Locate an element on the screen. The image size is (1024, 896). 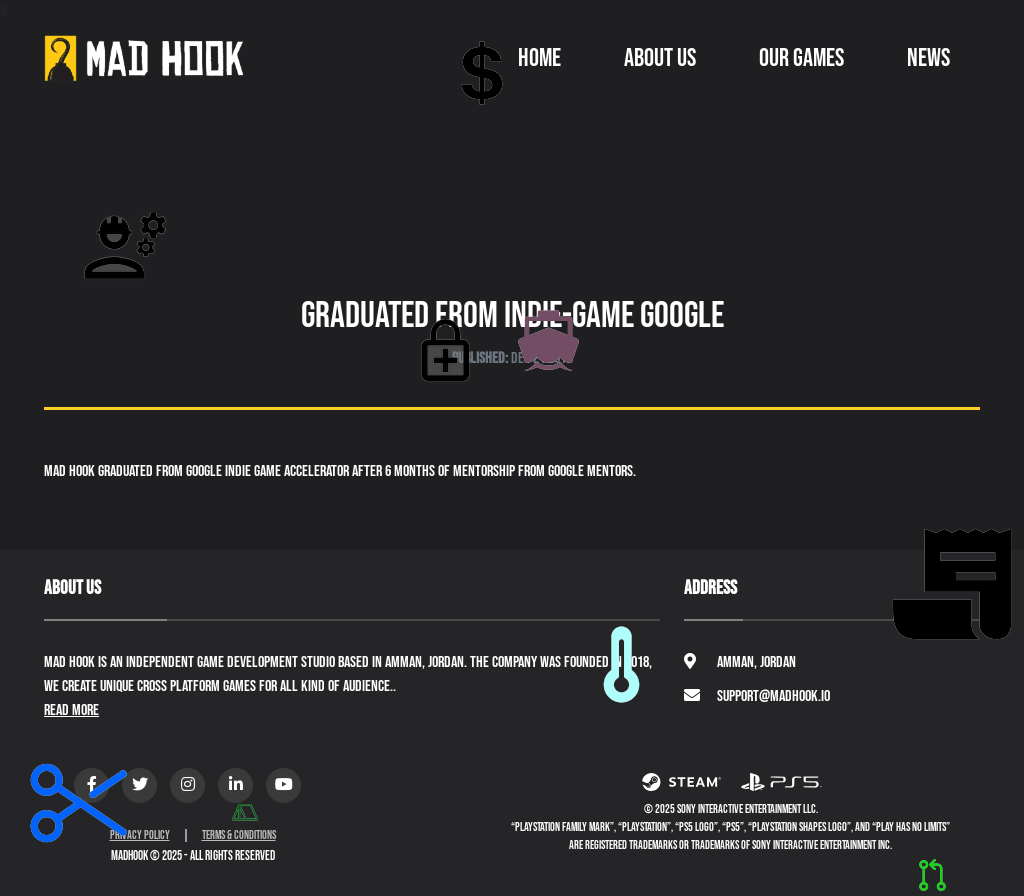
view current temperature is located at coordinates (621, 664).